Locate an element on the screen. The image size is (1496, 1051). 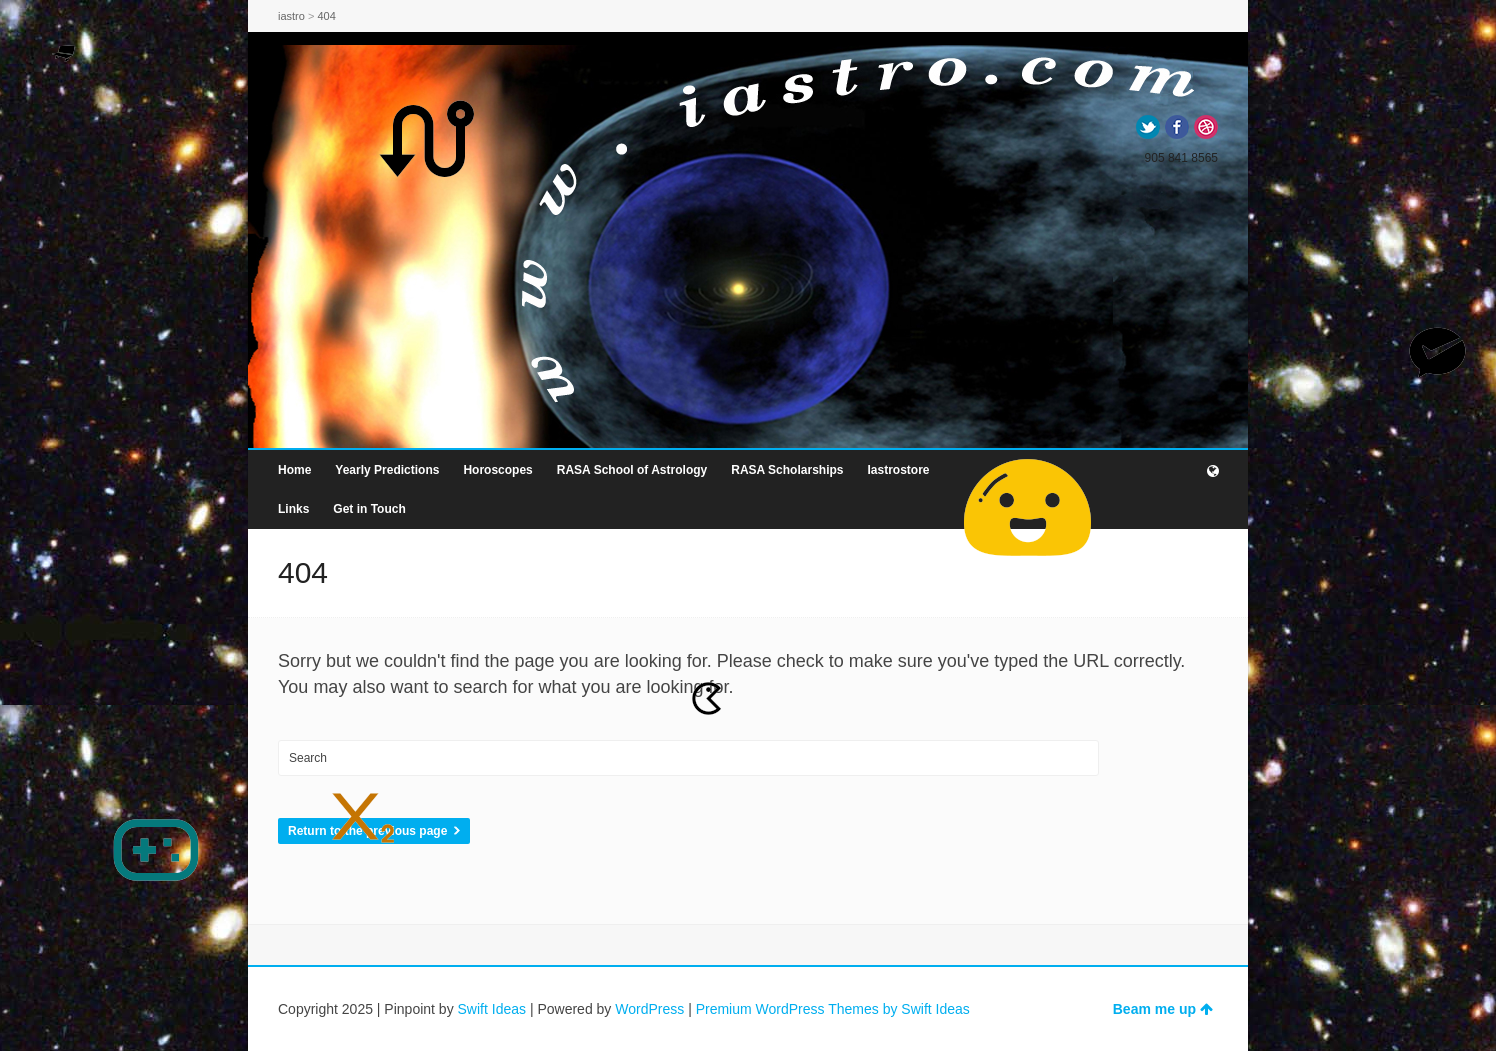
open games or gaming section is located at coordinates (708, 698).